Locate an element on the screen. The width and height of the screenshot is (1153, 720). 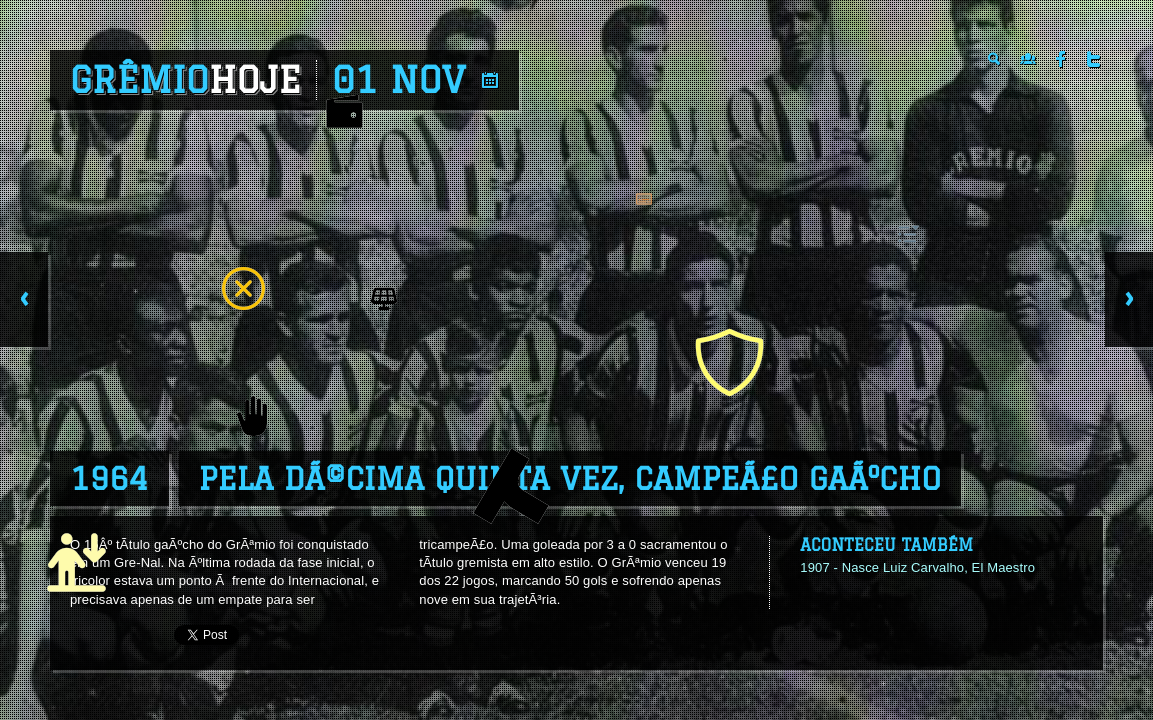
stop or halt an action is located at coordinates (252, 416).